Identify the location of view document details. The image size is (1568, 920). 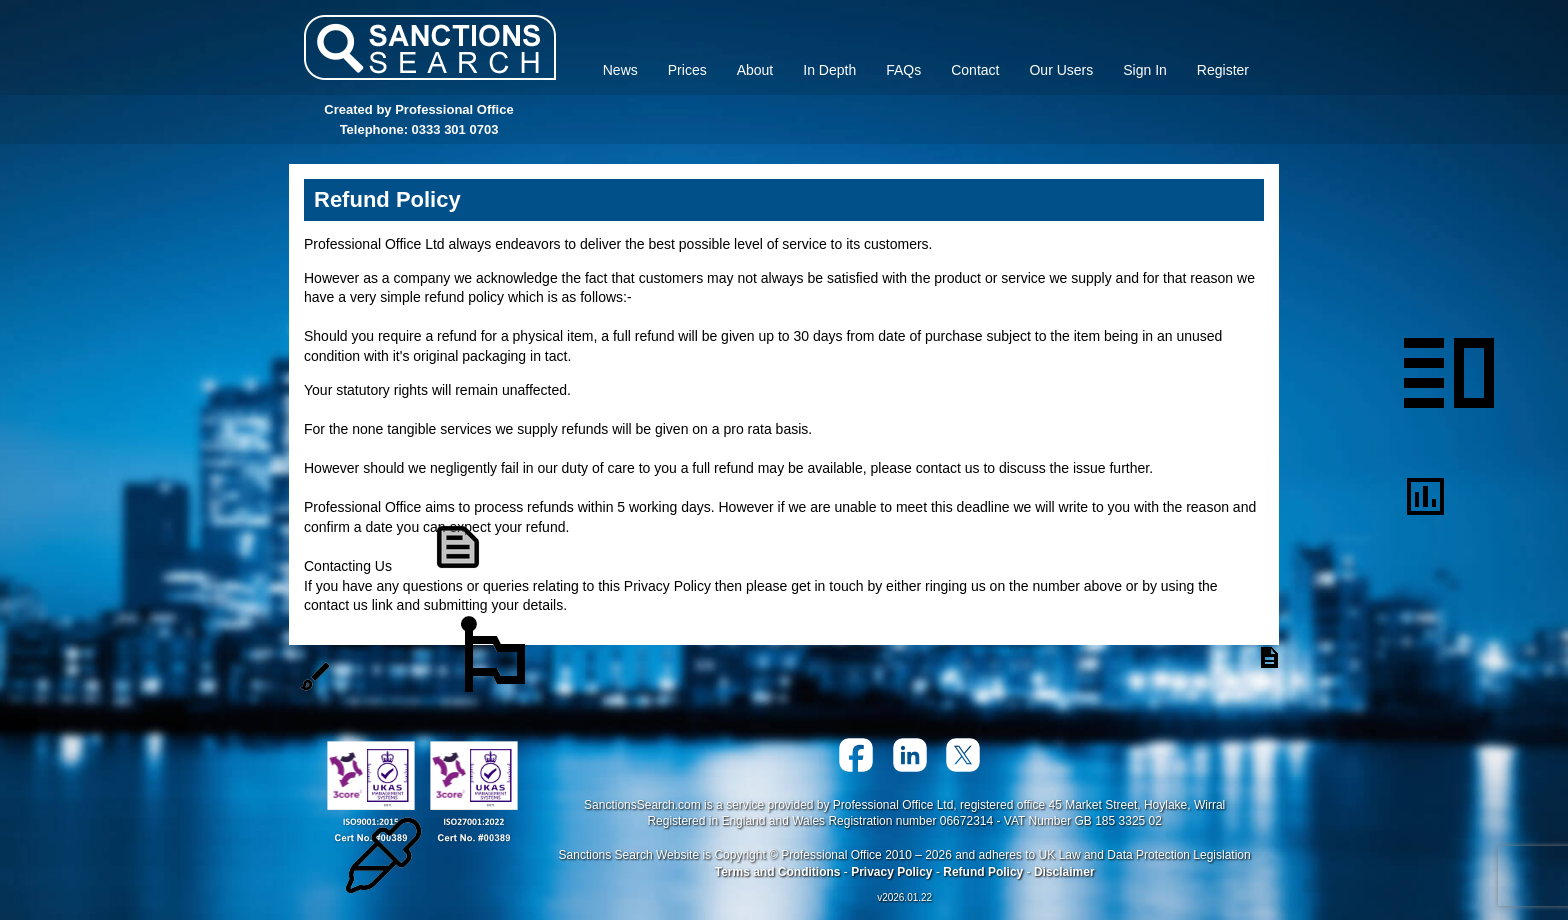
(1269, 657).